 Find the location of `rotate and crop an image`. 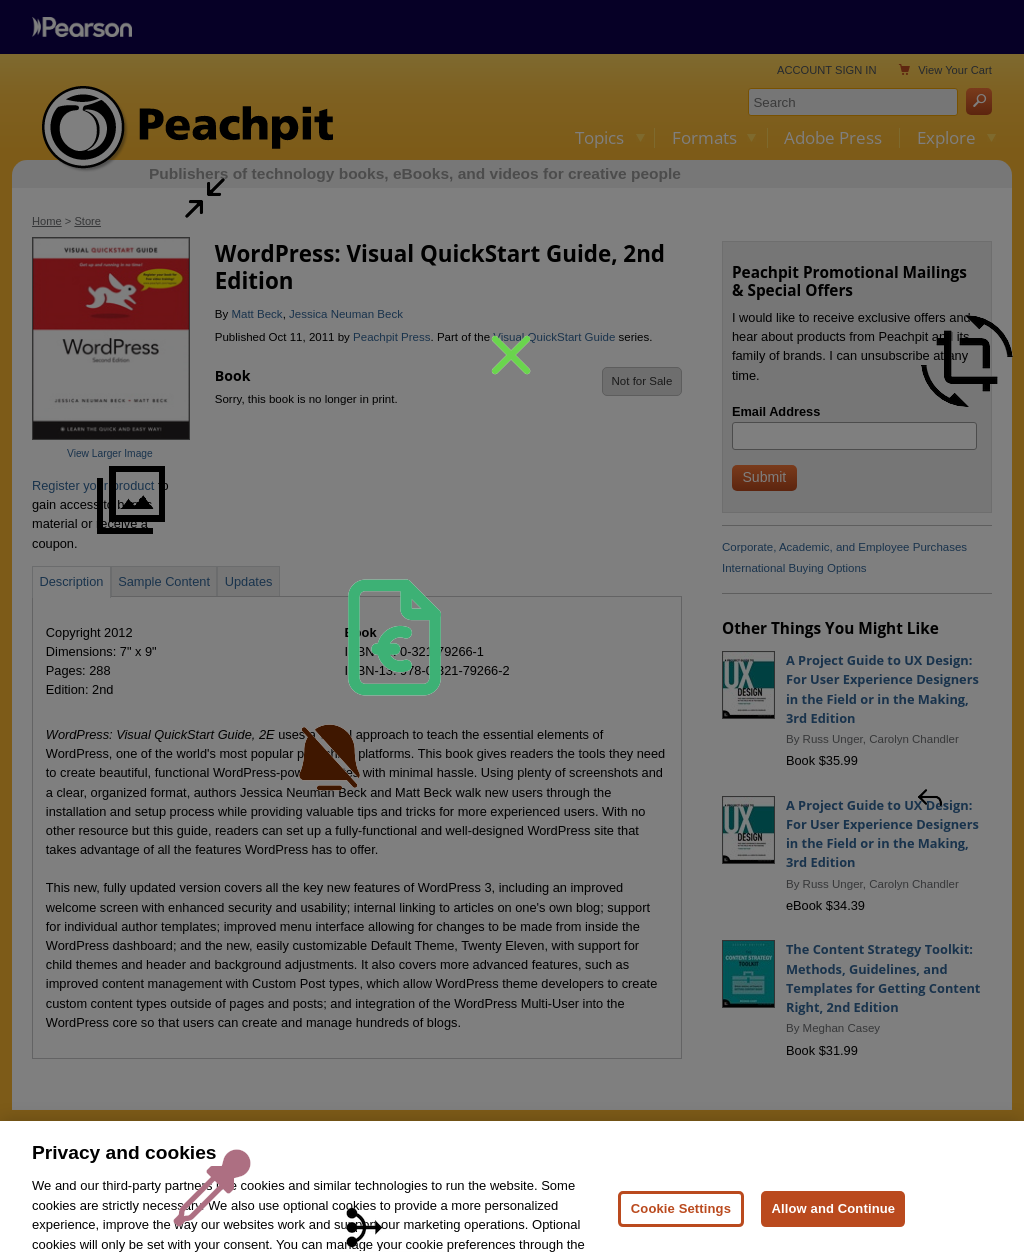

rotate and crop an image is located at coordinates (967, 361).